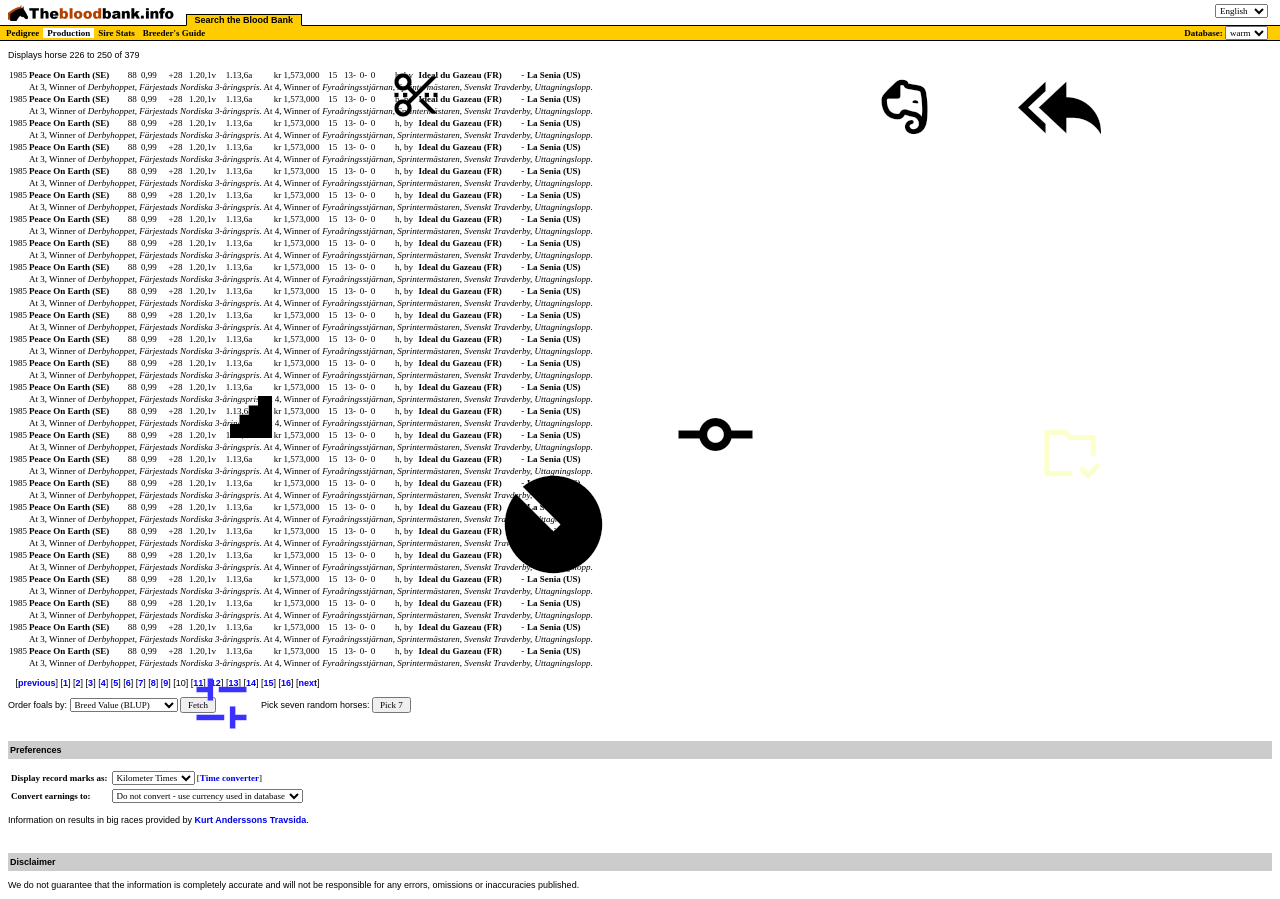 The height and width of the screenshot is (899, 1280). What do you see at coordinates (904, 105) in the screenshot?
I see `open Evernote app` at bounding box center [904, 105].